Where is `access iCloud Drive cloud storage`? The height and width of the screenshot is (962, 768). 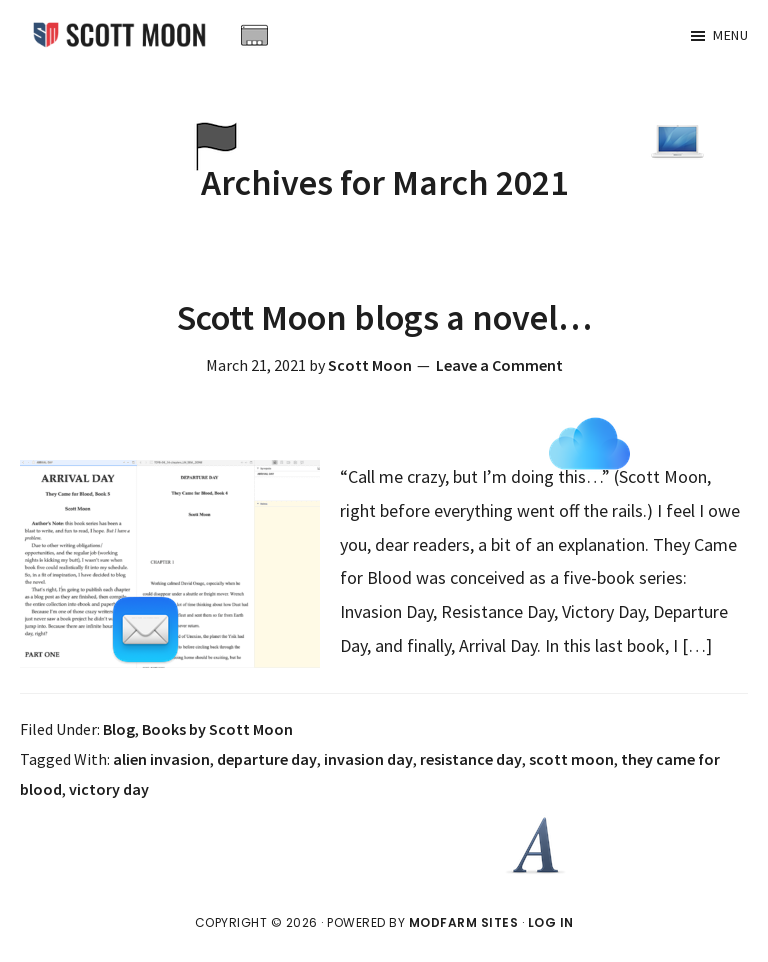
access iCloud Drive cloud storage is located at coordinates (589, 443).